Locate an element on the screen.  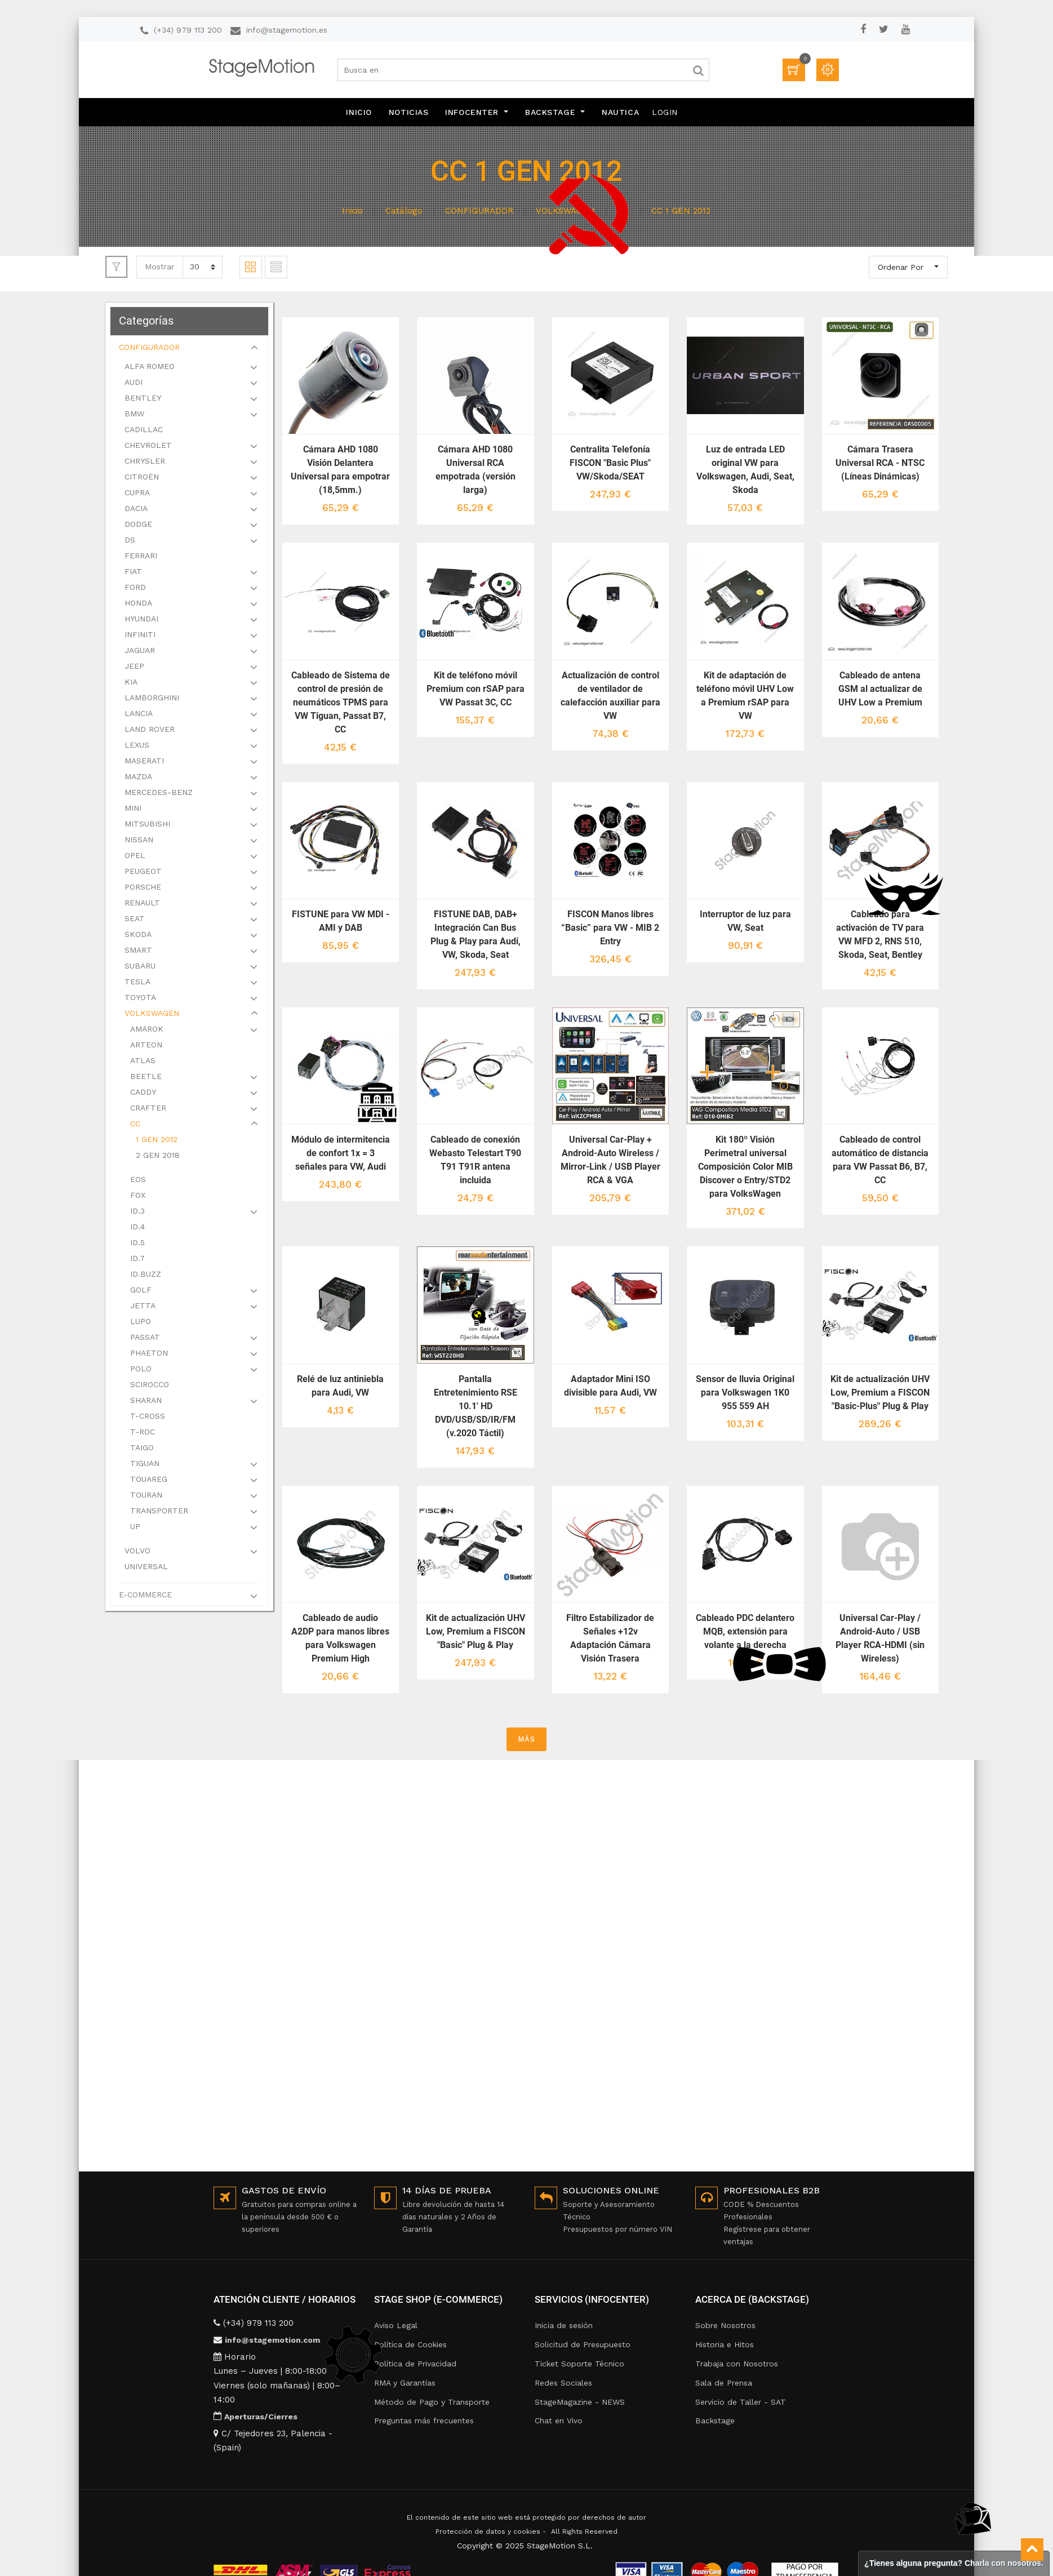
communist or socialist themed content or game faction is located at coordinates (589, 214).